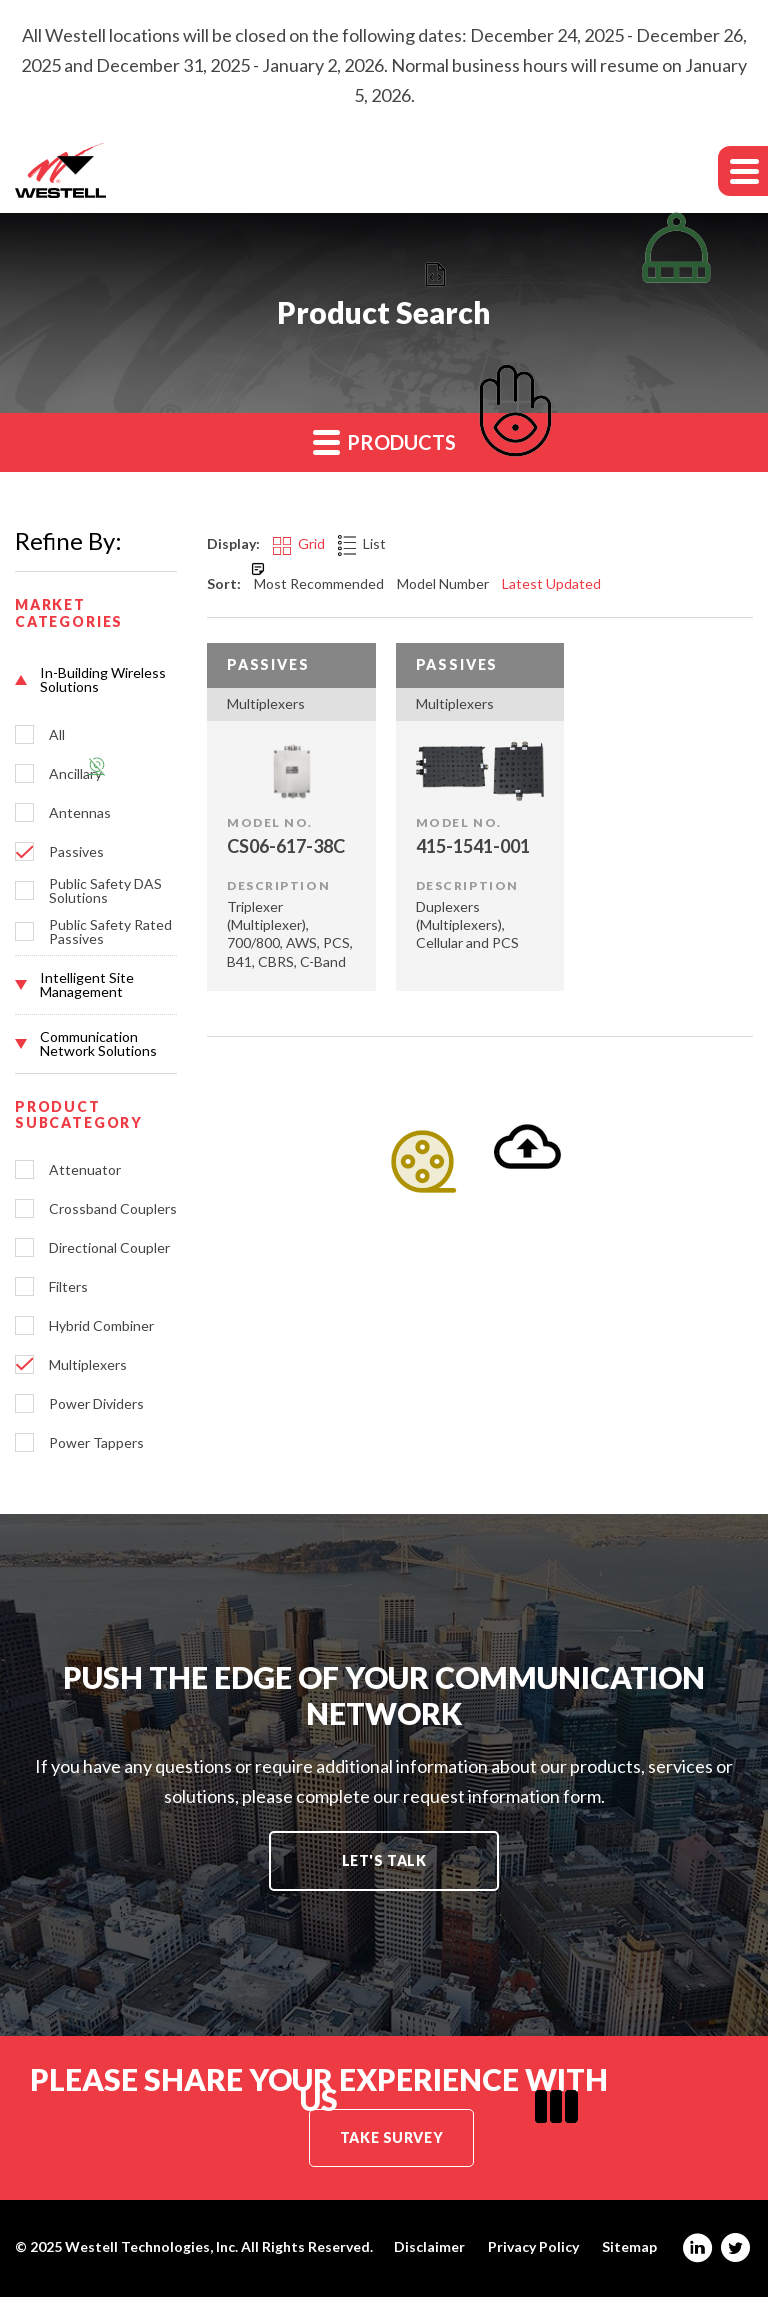 The height and width of the screenshot is (2297, 768). What do you see at coordinates (676, 251) in the screenshot?
I see `select winter or cold weather category` at bounding box center [676, 251].